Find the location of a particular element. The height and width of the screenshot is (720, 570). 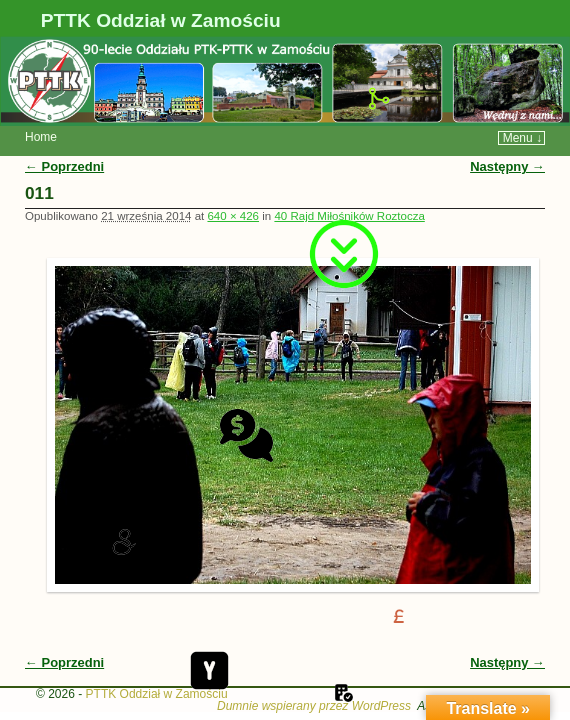

verified business or building location is located at coordinates (343, 692).